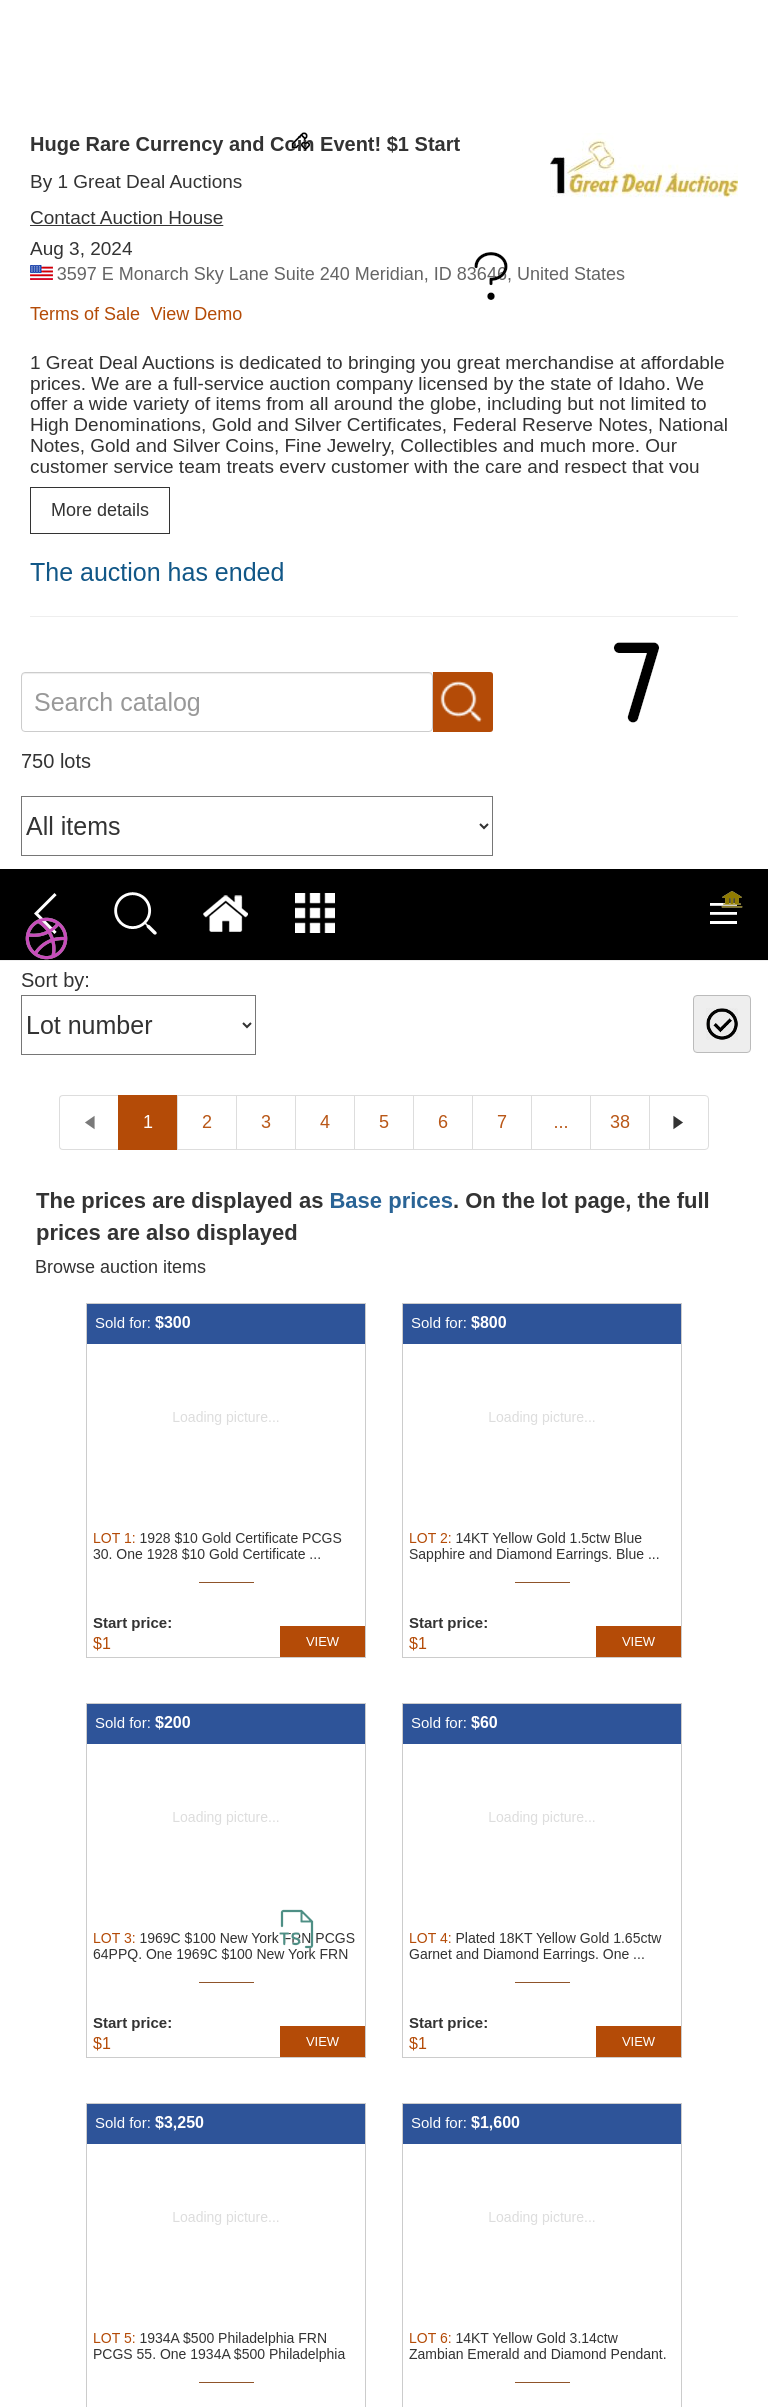 The height and width of the screenshot is (2407, 768). I want to click on indicates the number seven in a list or ranking, so click(636, 682).